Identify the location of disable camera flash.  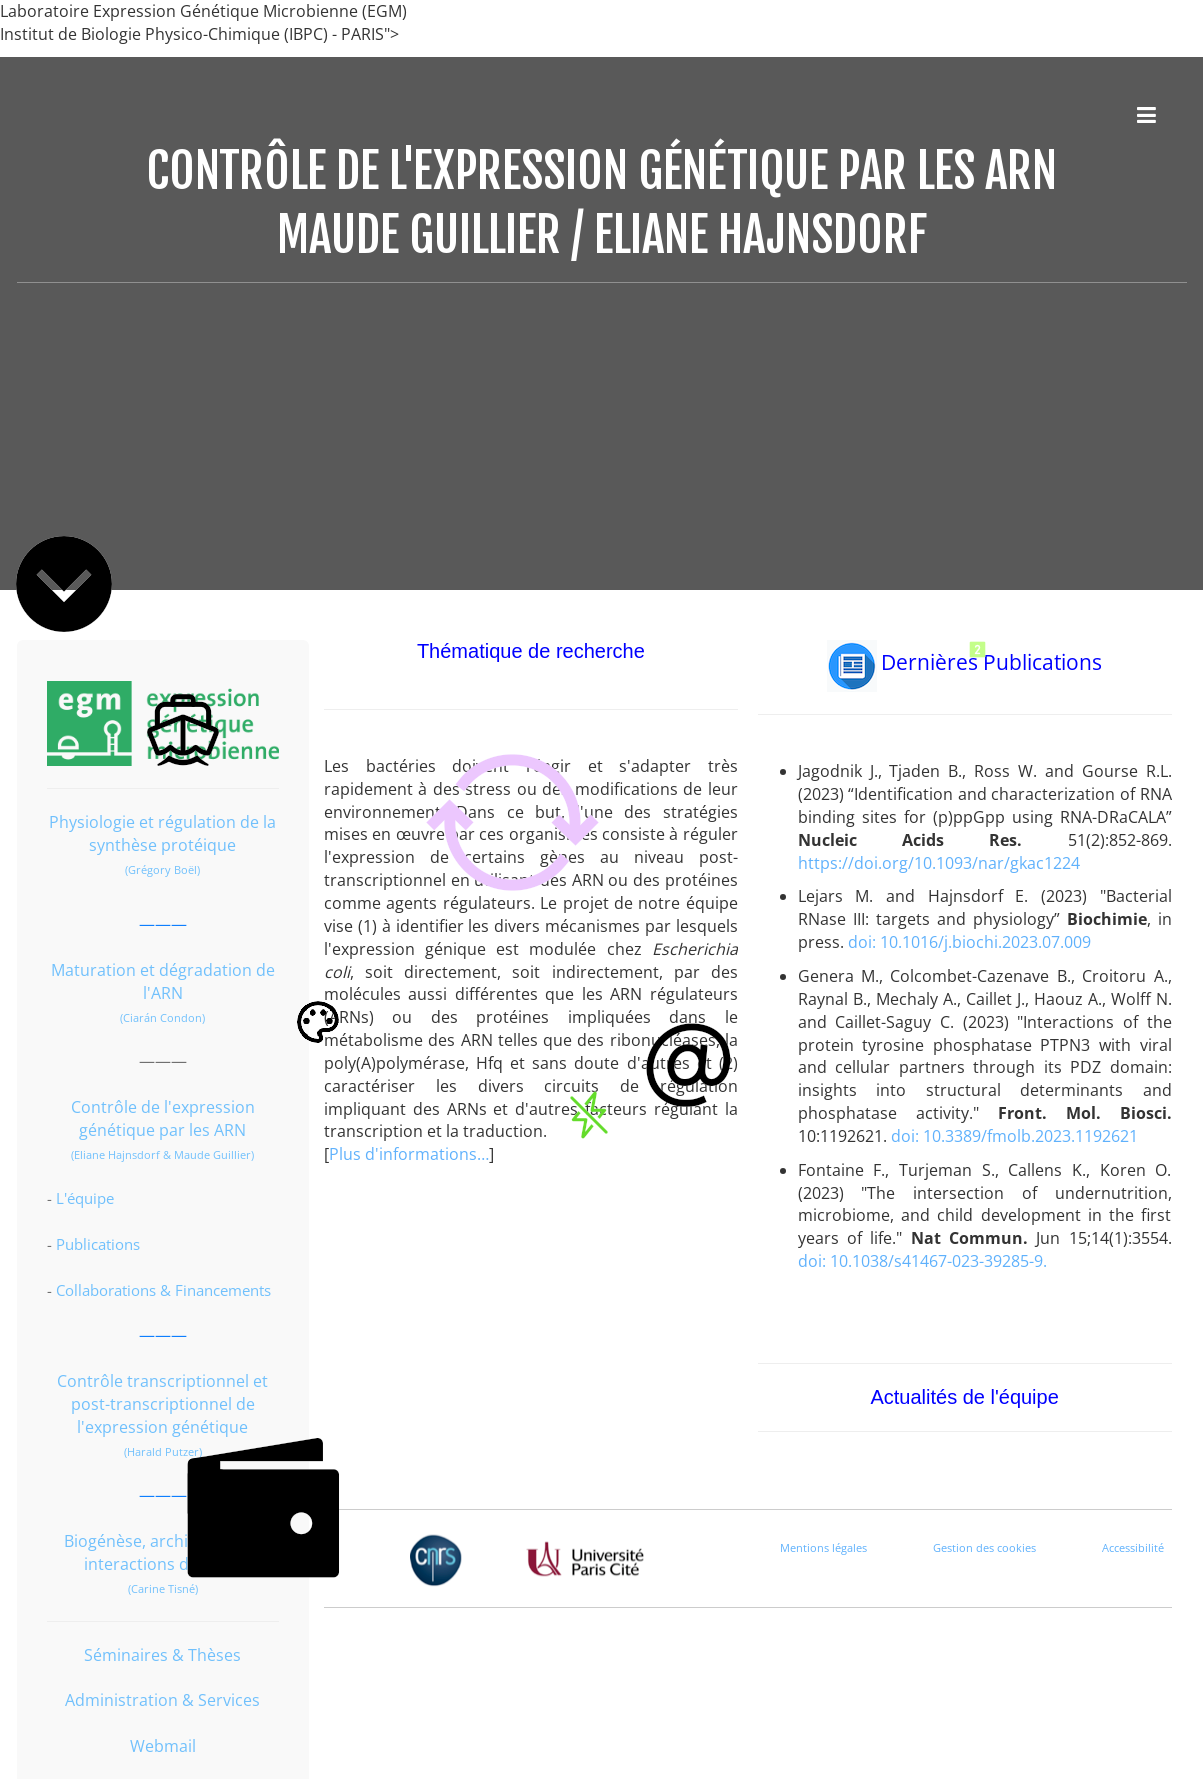
(589, 1115).